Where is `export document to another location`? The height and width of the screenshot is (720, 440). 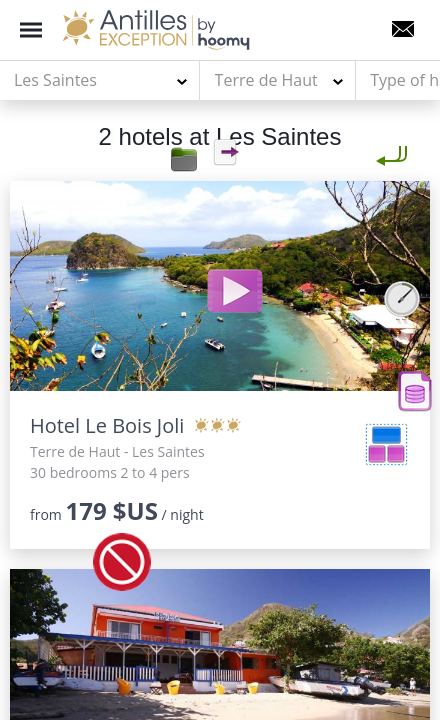 export document to another location is located at coordinates (225, 152).